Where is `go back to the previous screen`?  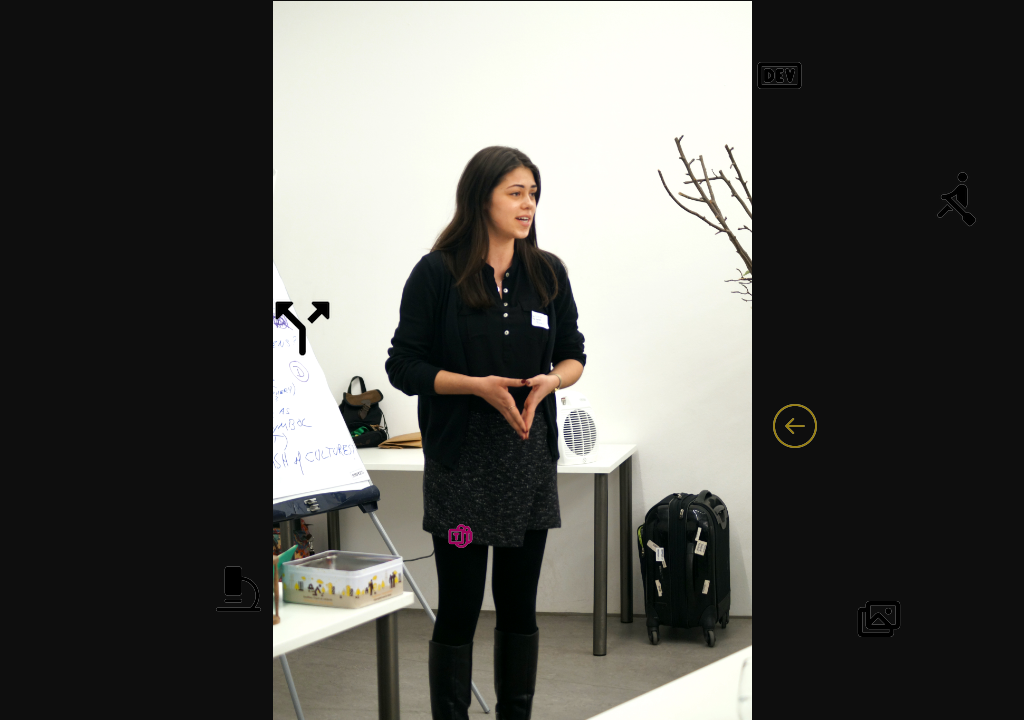
go back to the previous screen is located at coordinates (795, 426).